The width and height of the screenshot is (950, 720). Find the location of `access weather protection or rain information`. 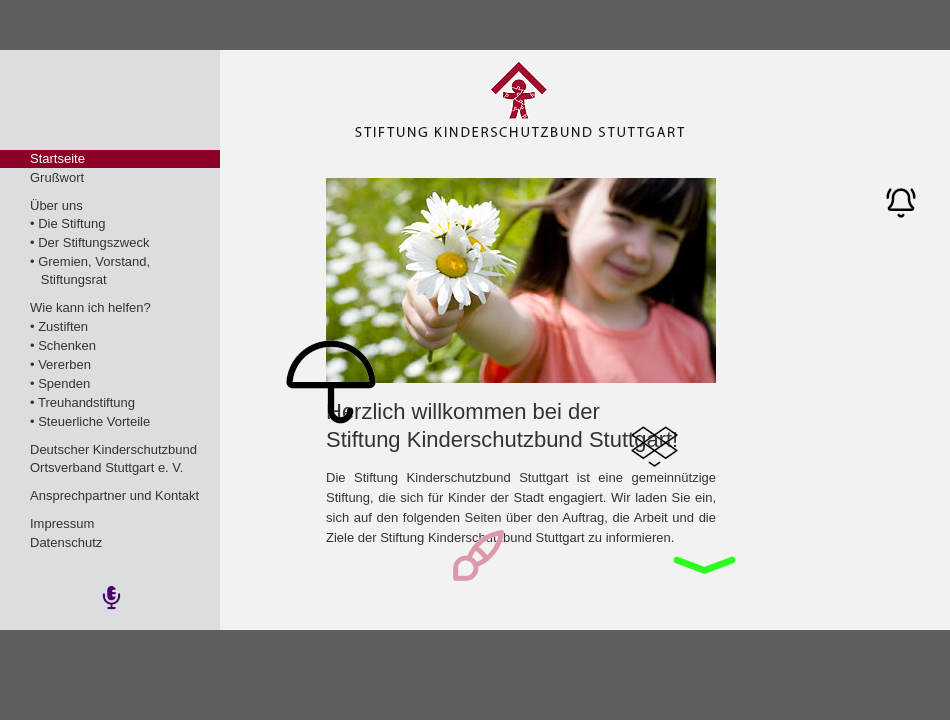

access weather protection or rain information is located at coordinates (331, 382).